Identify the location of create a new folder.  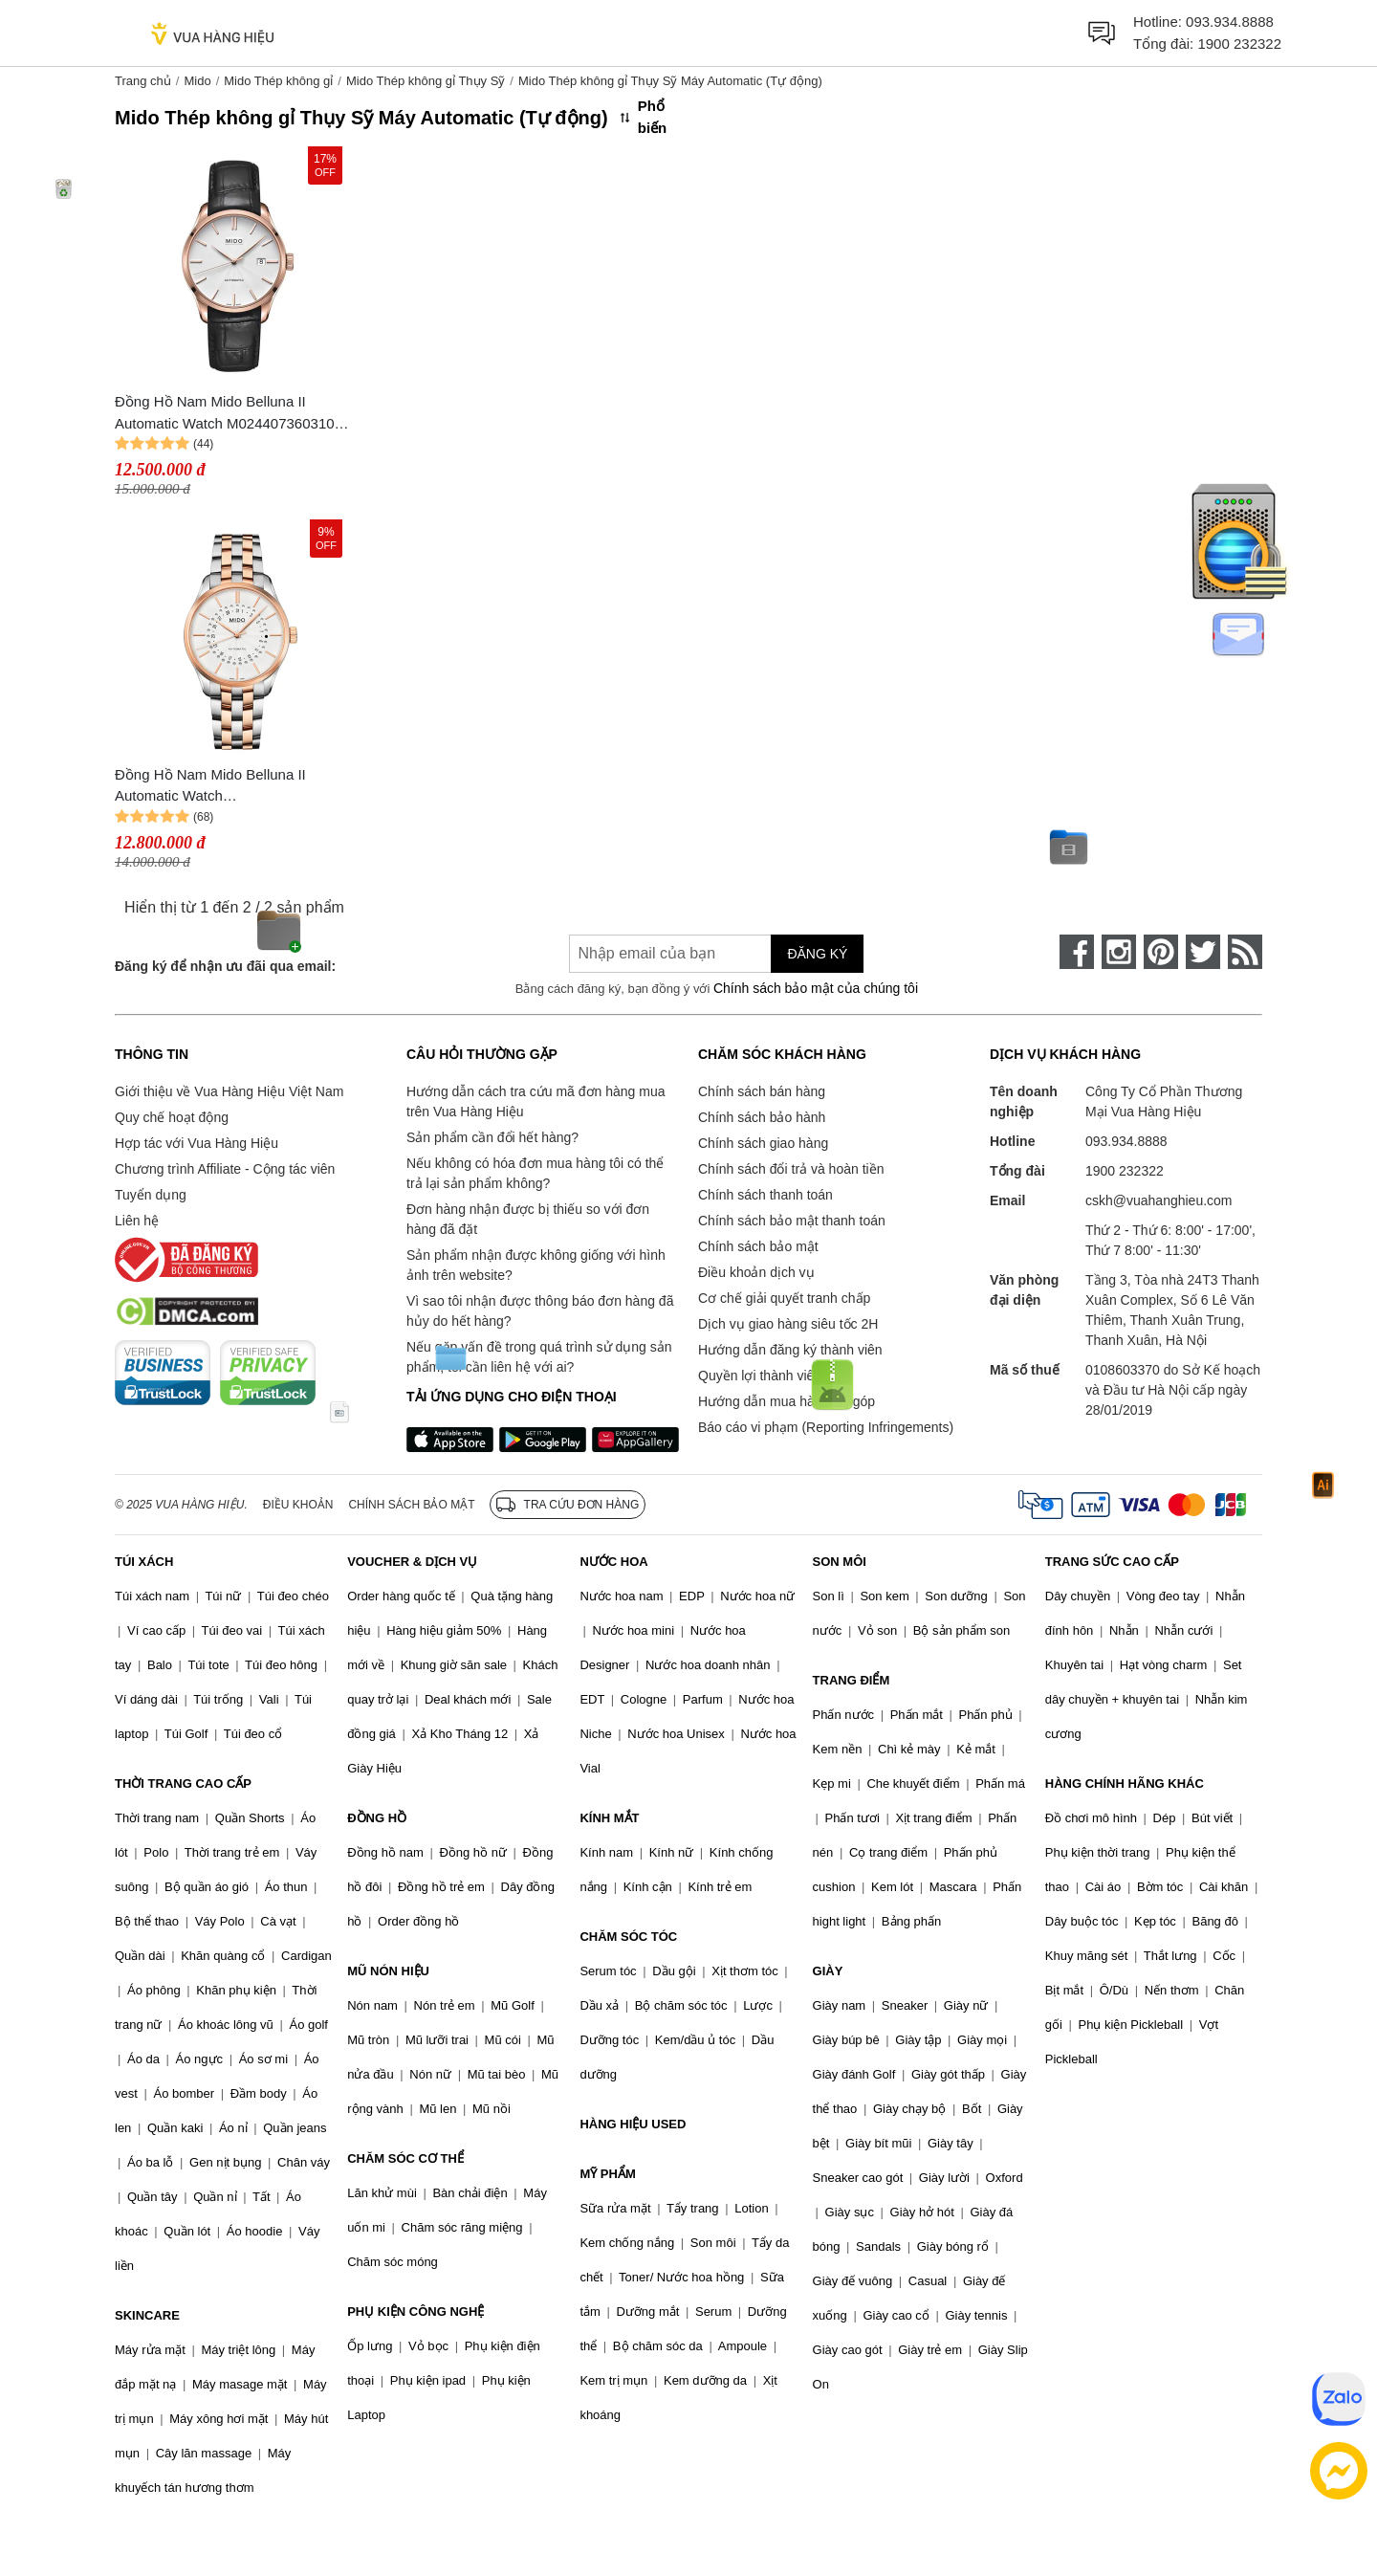
(278, 930).